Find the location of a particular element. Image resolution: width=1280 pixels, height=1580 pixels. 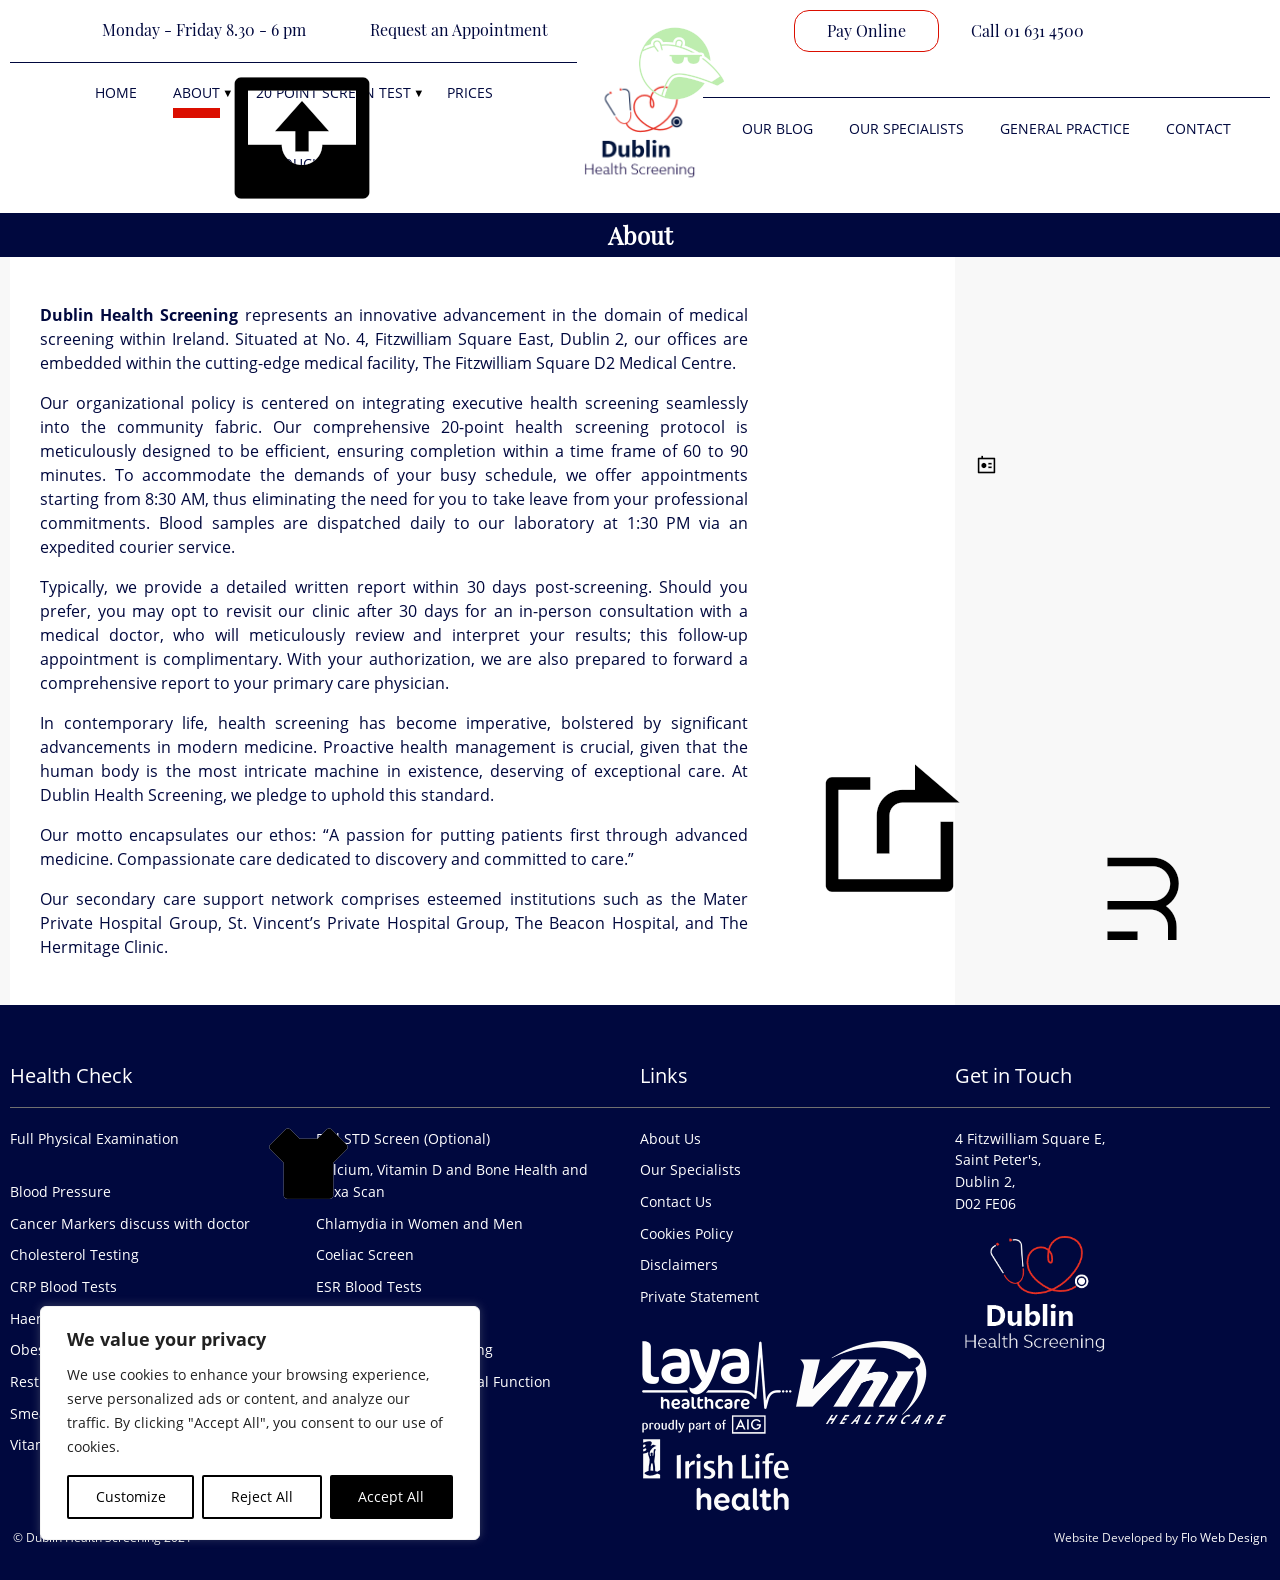

remix run framework logo is located at coordinates (1142, 901).